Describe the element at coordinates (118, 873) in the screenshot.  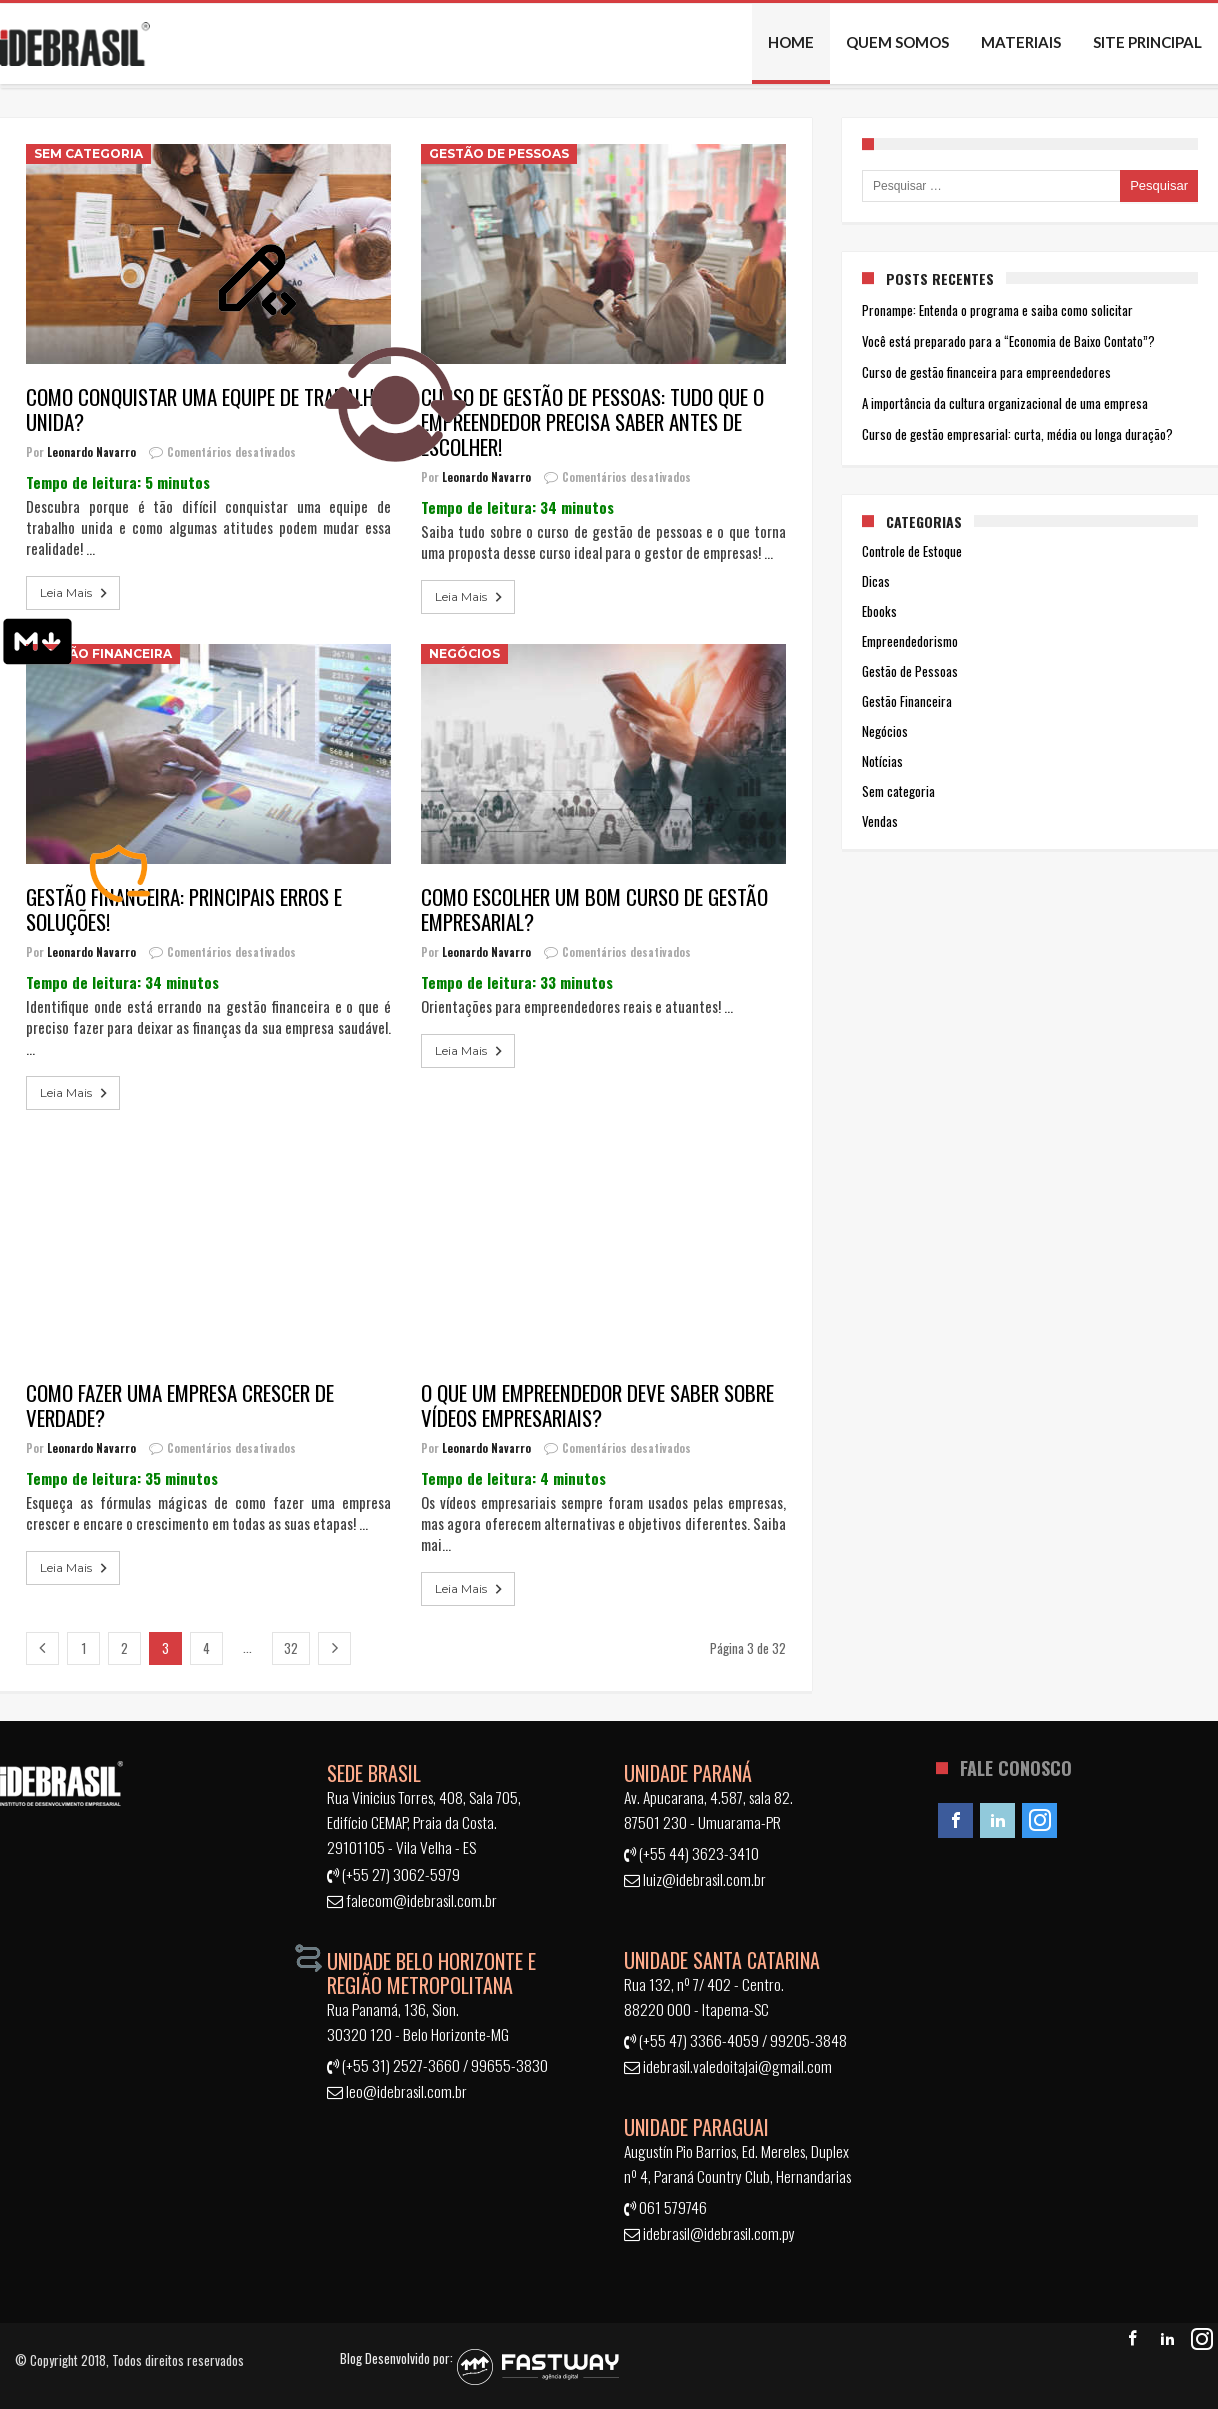
I see `remove a security protection or permission` at that location.